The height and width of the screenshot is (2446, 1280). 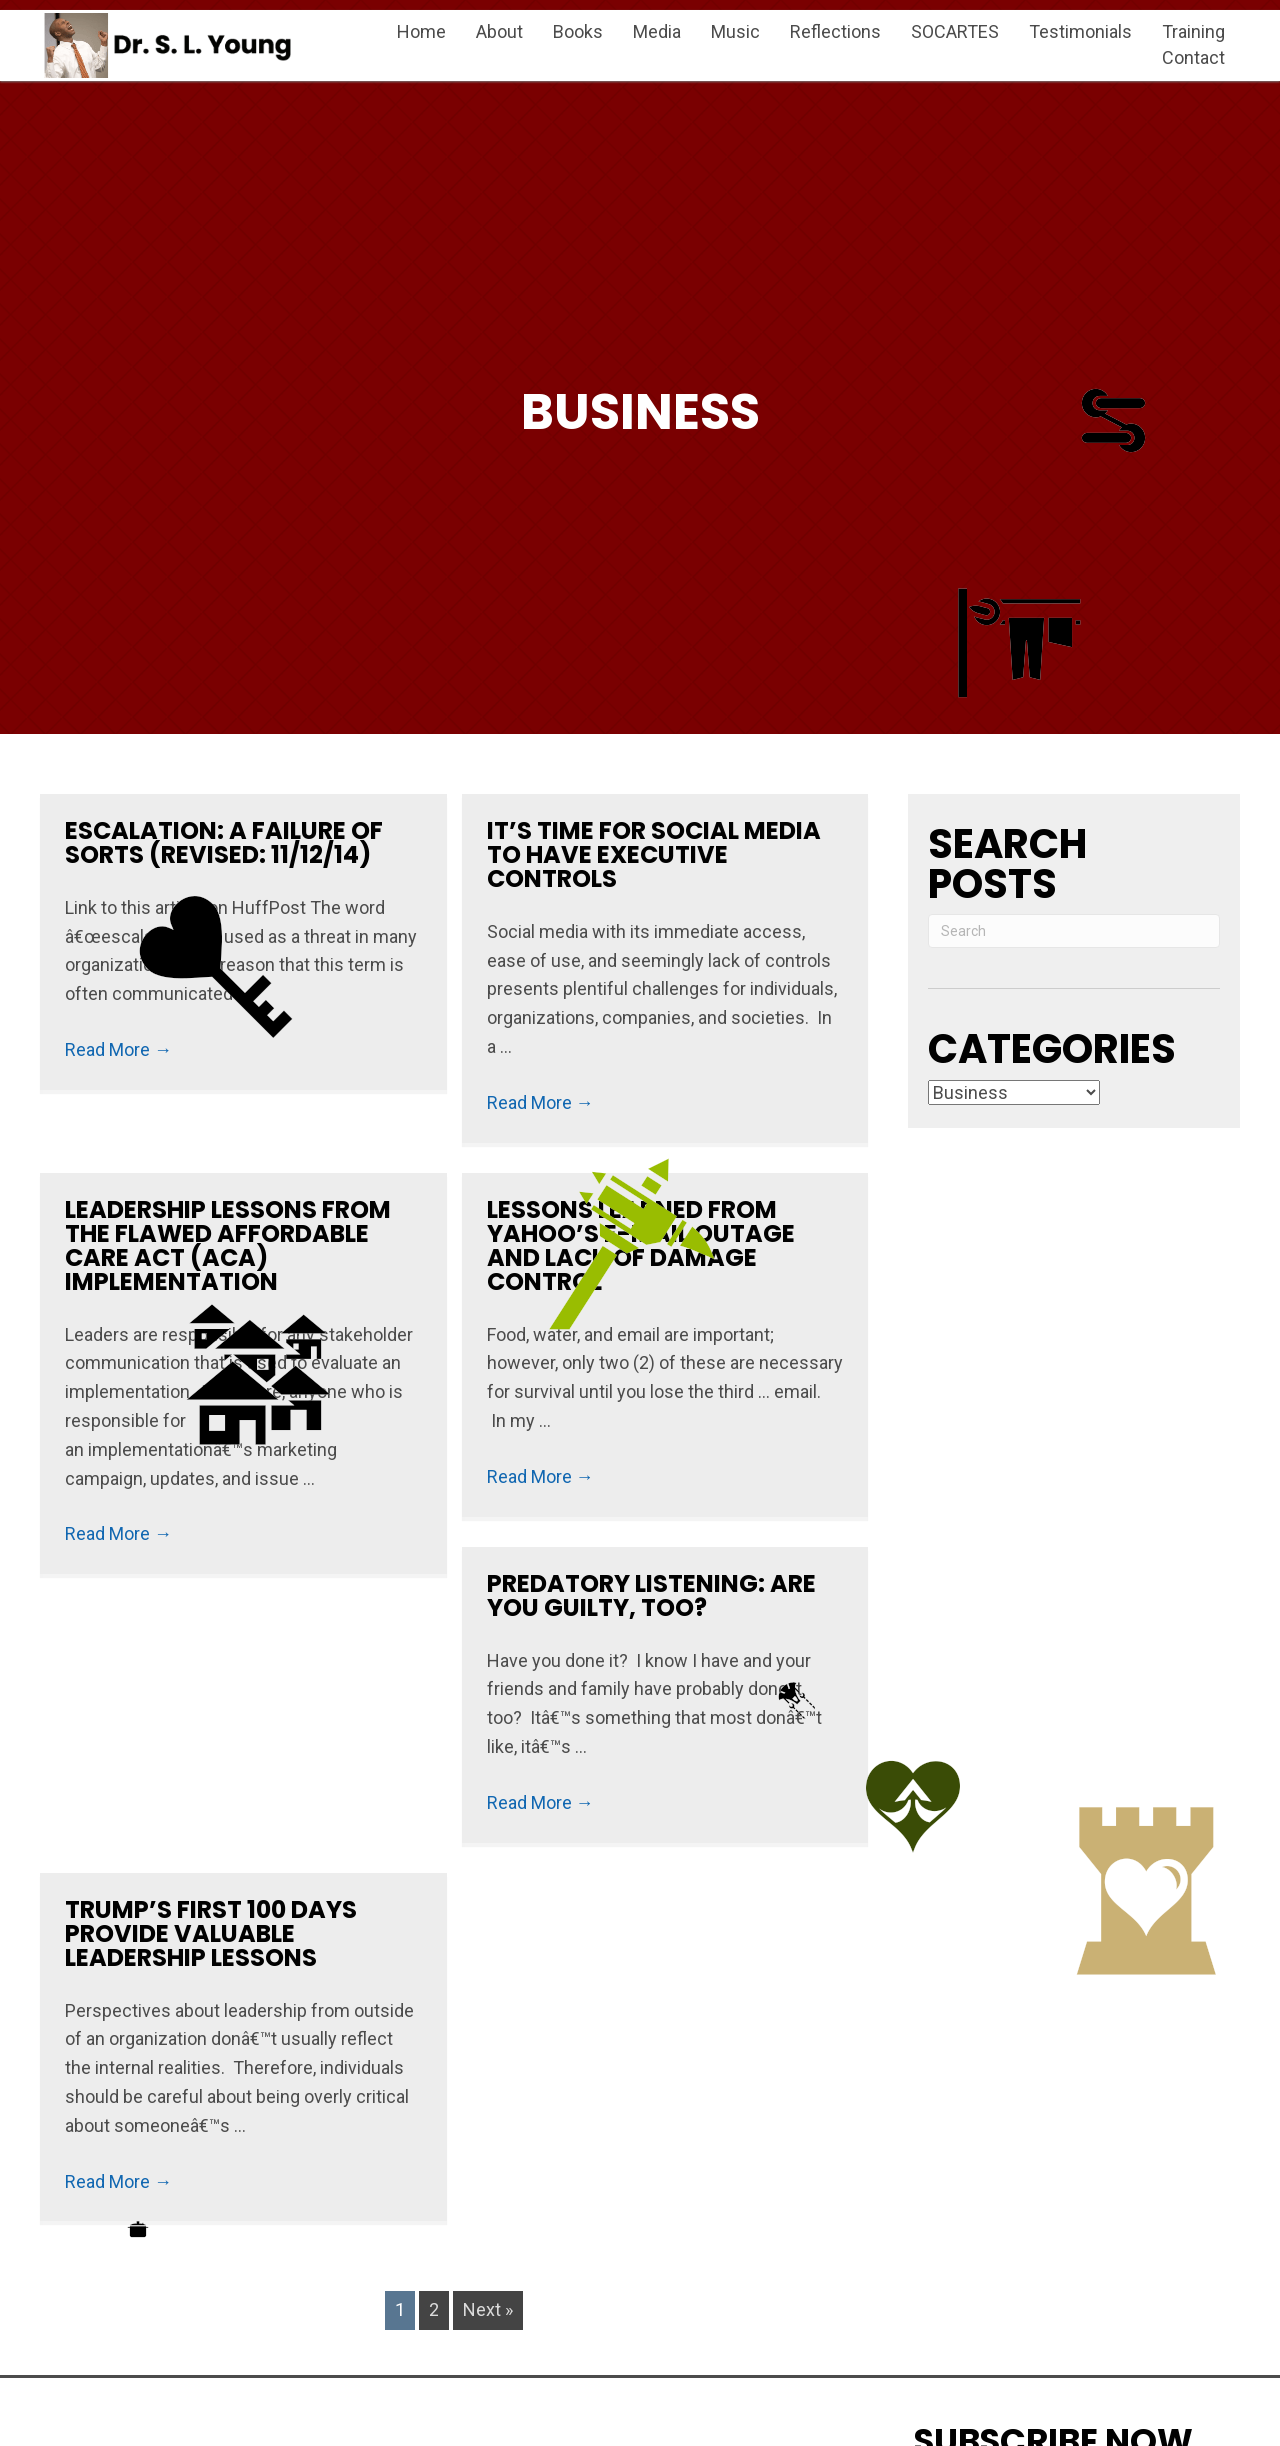 What do you see at coordinates (1019, 637) in the screenshot?
I see `laundry or clothing care feature` at bounding box center [1019, 637].